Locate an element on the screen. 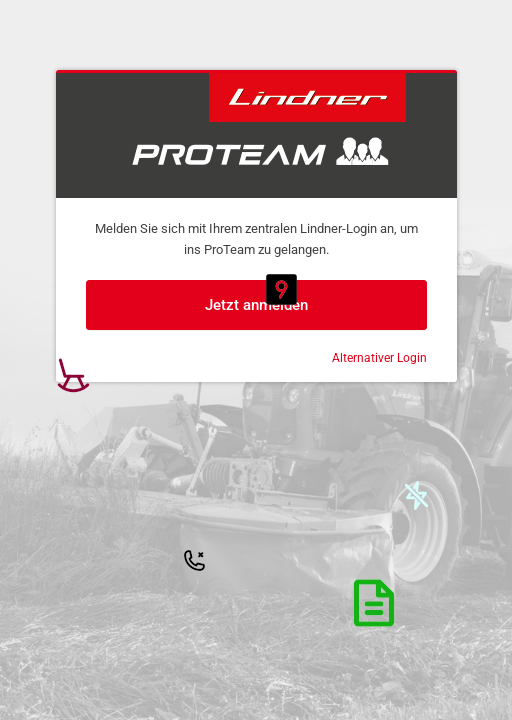 The width and height of the screenshot is (512, 720). view document or text file is located at coordinates (374, 603).